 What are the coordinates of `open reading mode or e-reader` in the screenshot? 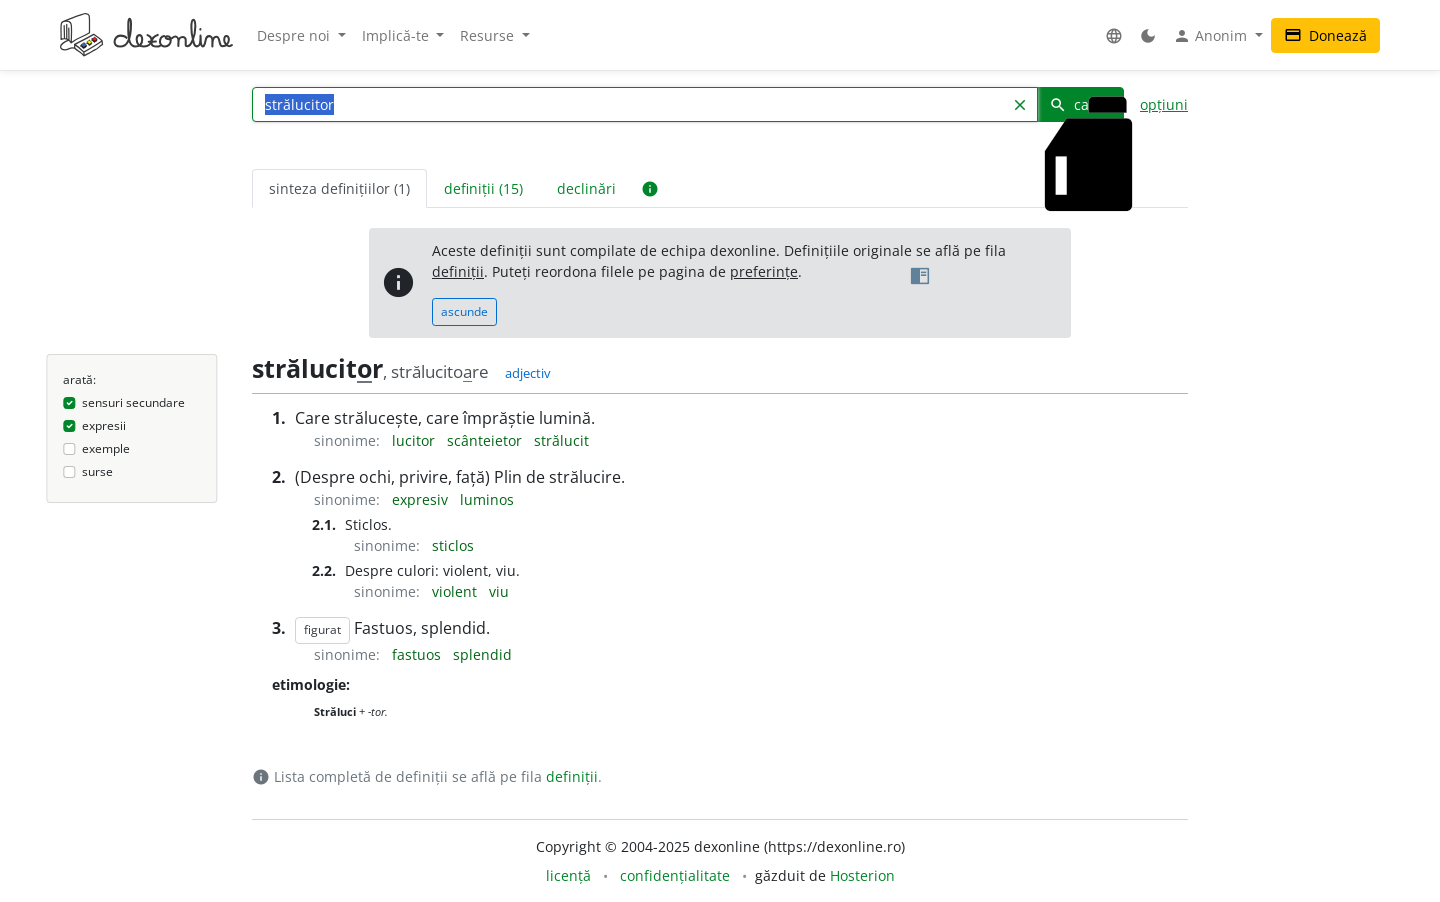 It's located at (920, 276).